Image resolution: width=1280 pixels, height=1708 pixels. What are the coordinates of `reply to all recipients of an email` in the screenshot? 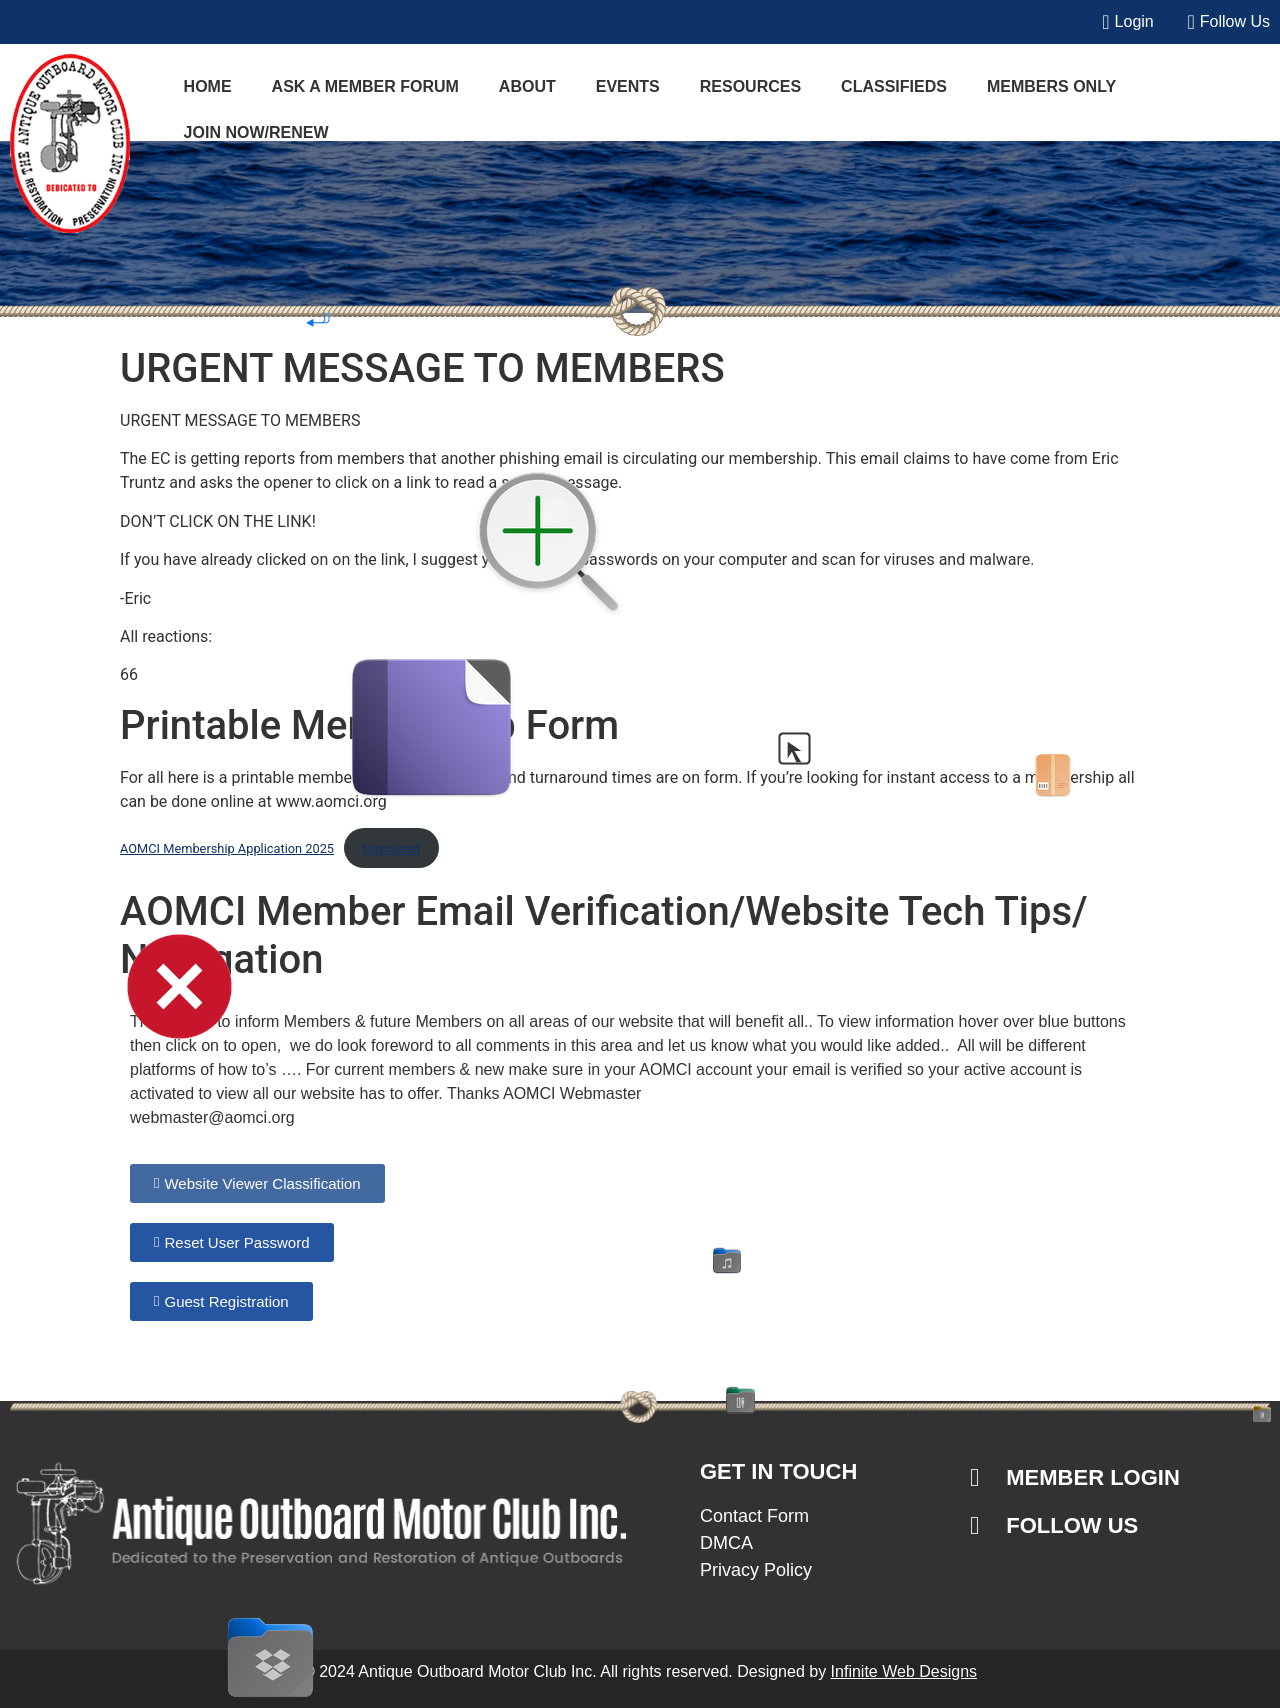 It's located at (317, 319).